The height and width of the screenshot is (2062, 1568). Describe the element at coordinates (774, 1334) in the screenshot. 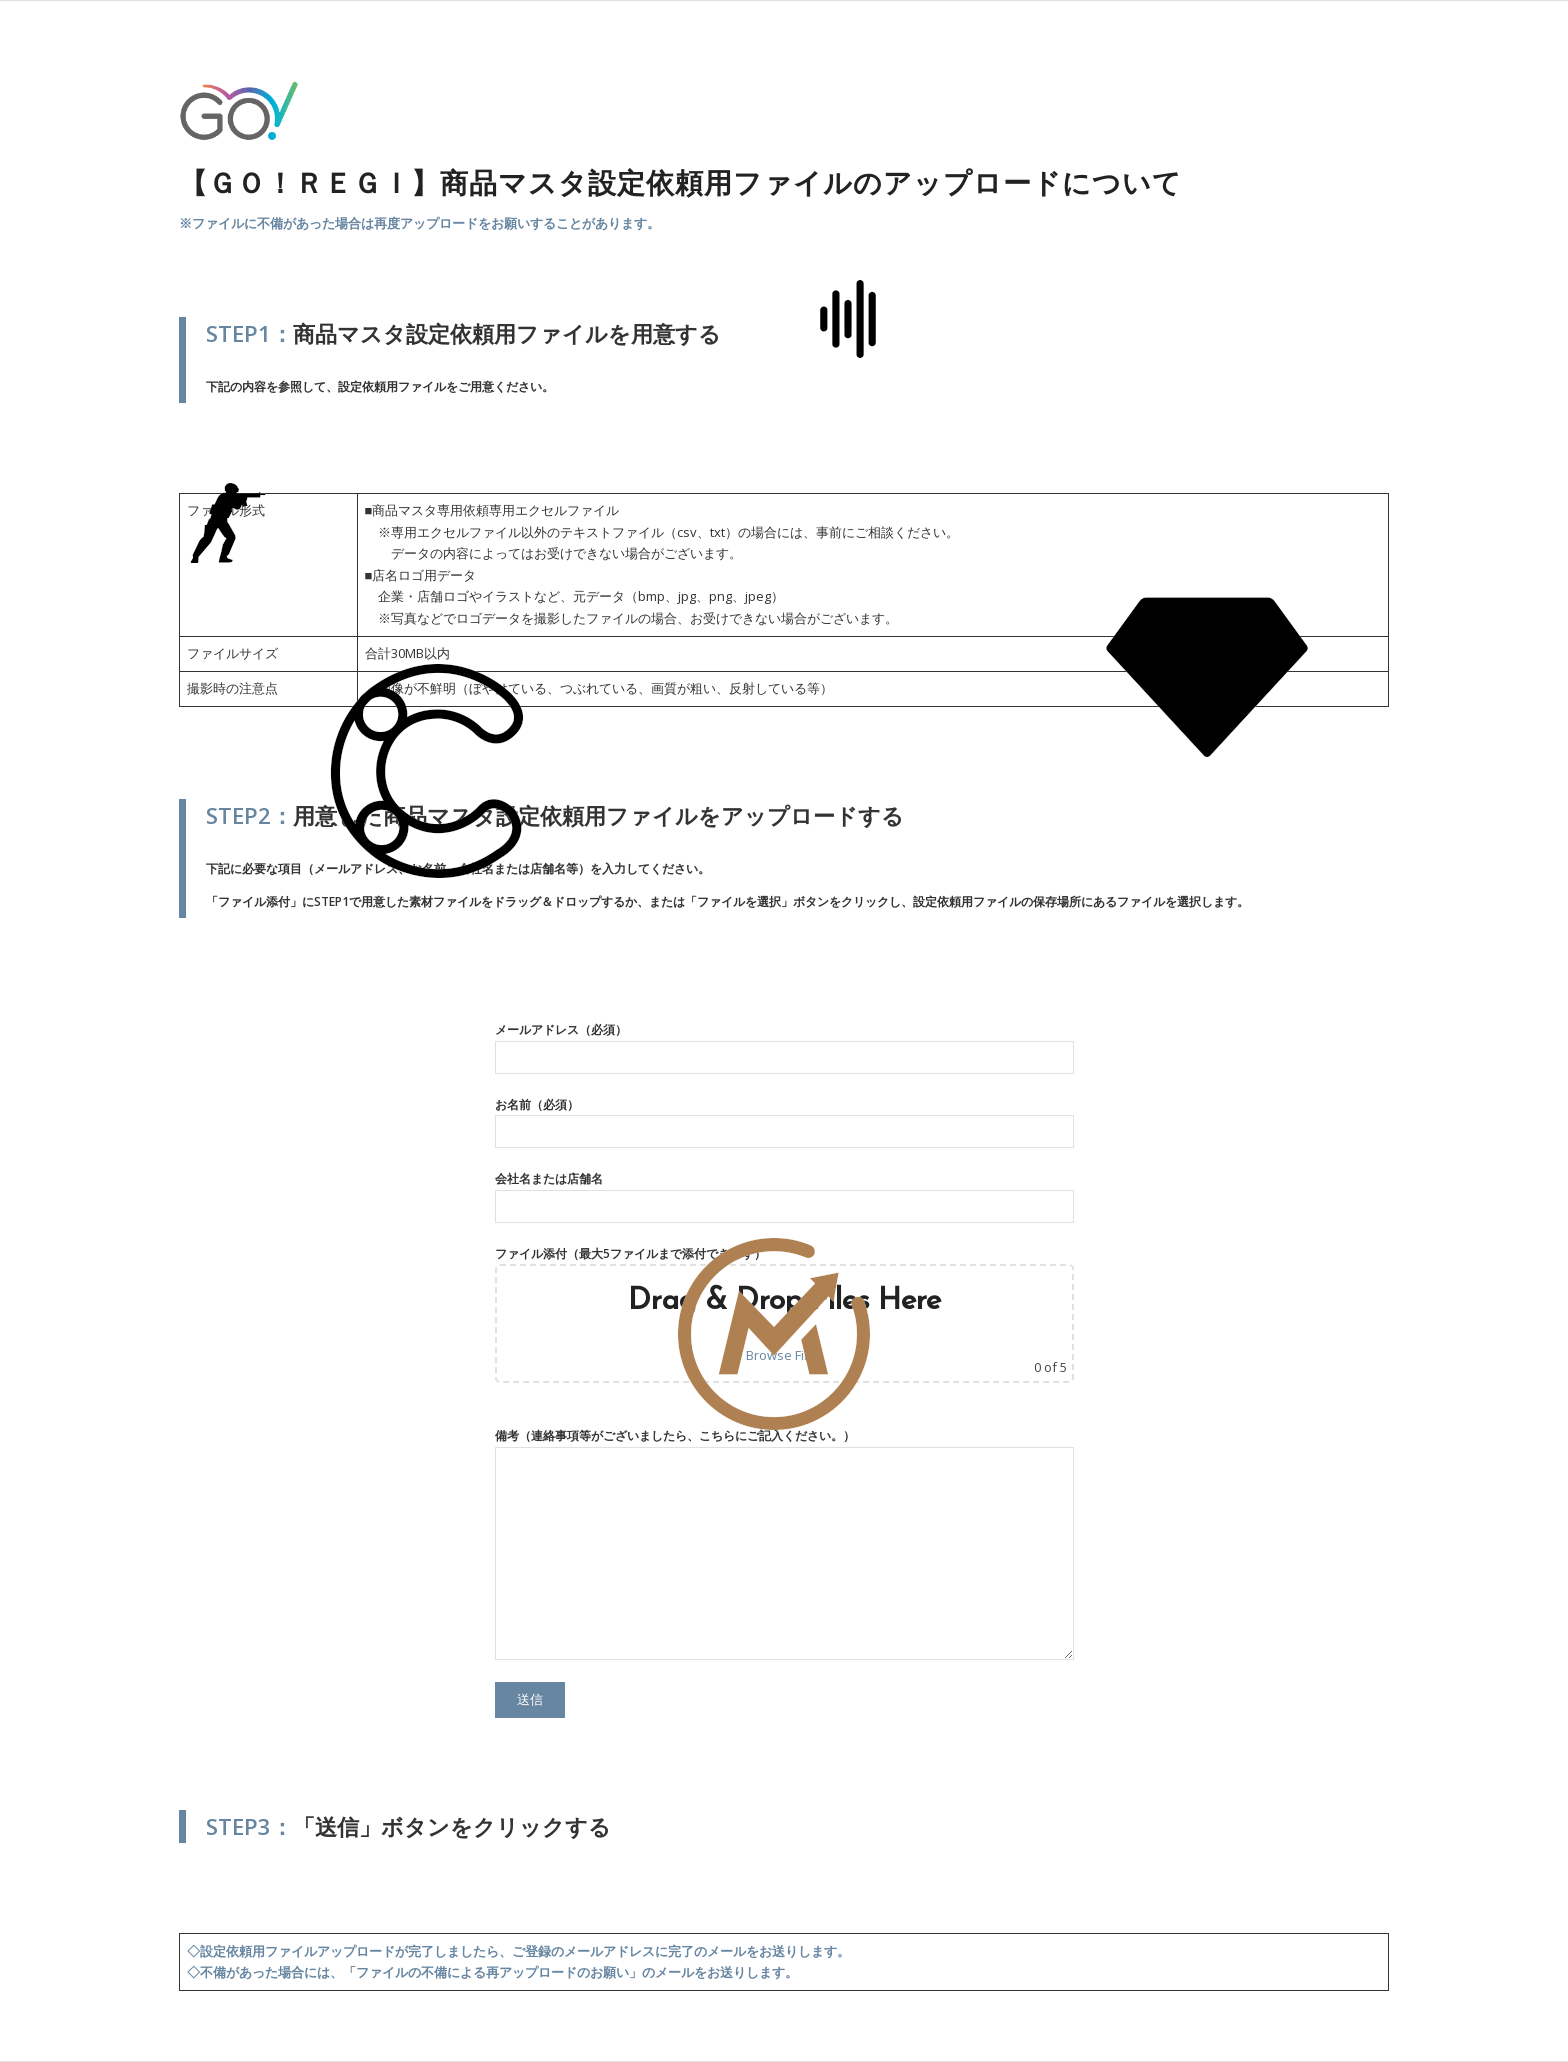

I see `open Mautic marketing automation platform` at that location.